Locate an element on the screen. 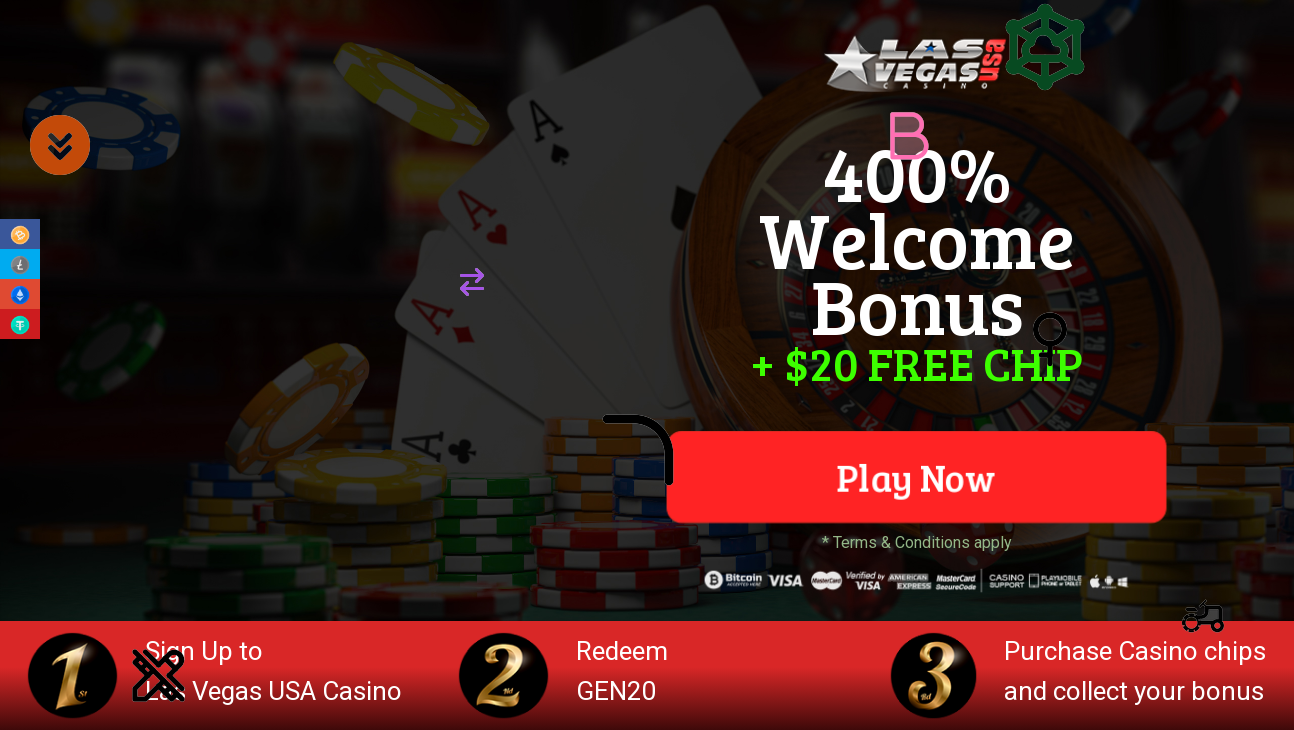  switch between two views or modes is located at coordinates (472, 282).